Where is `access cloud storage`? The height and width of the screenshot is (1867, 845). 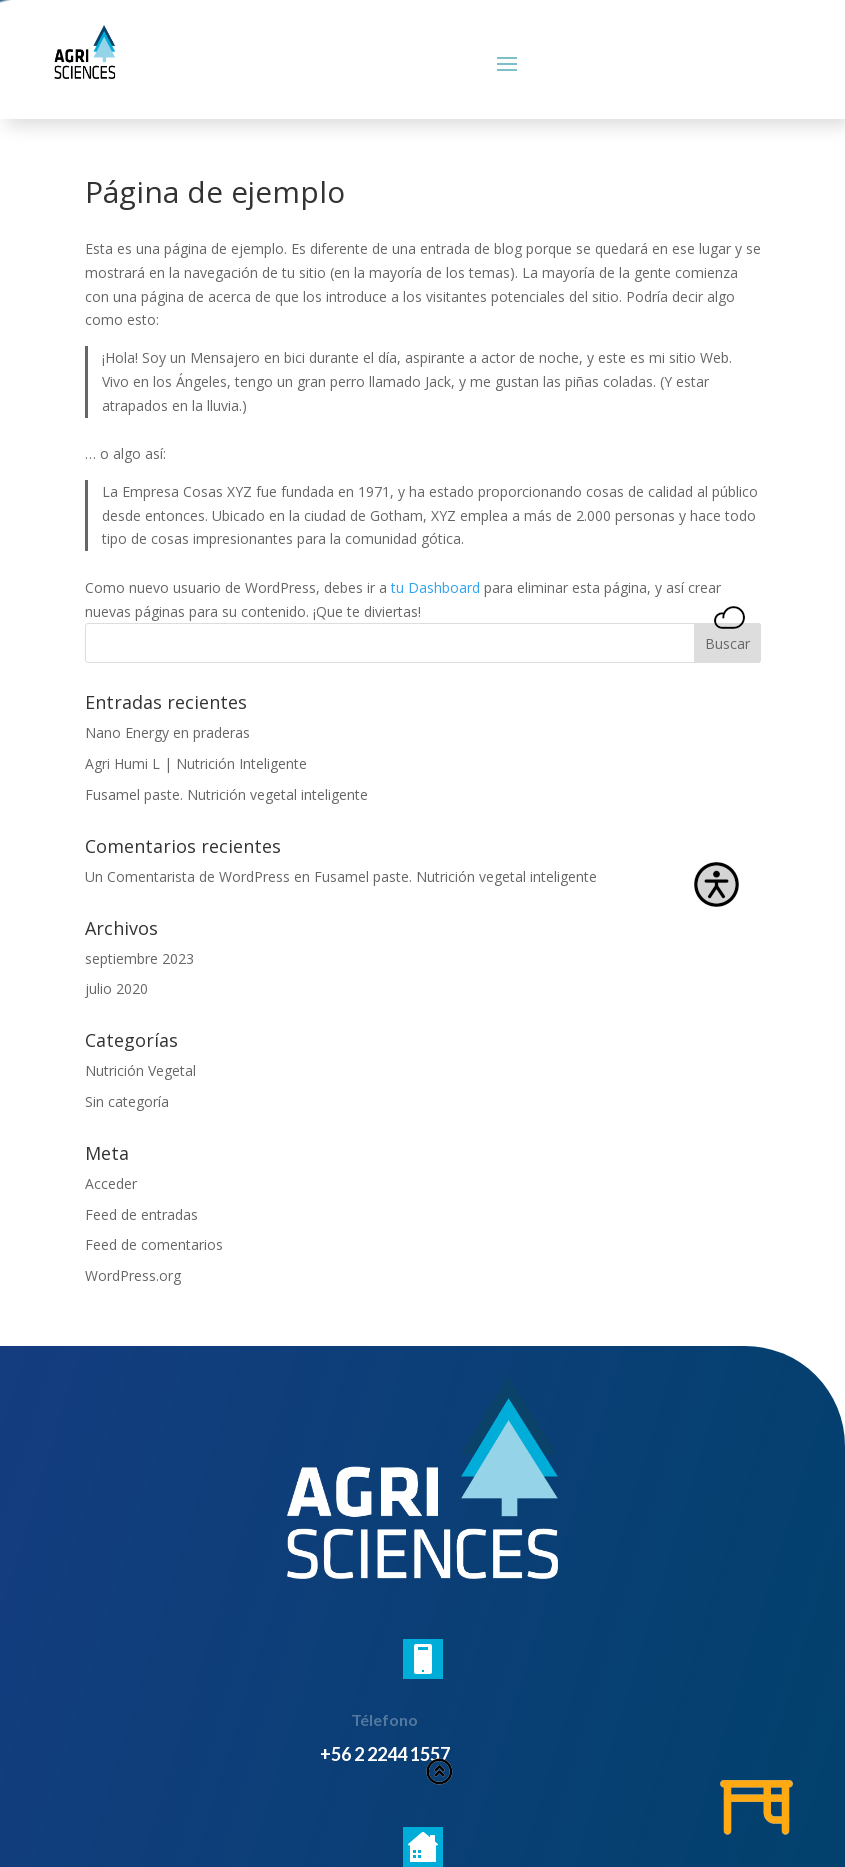
access cloud storage is located at coordinates (729, 617).